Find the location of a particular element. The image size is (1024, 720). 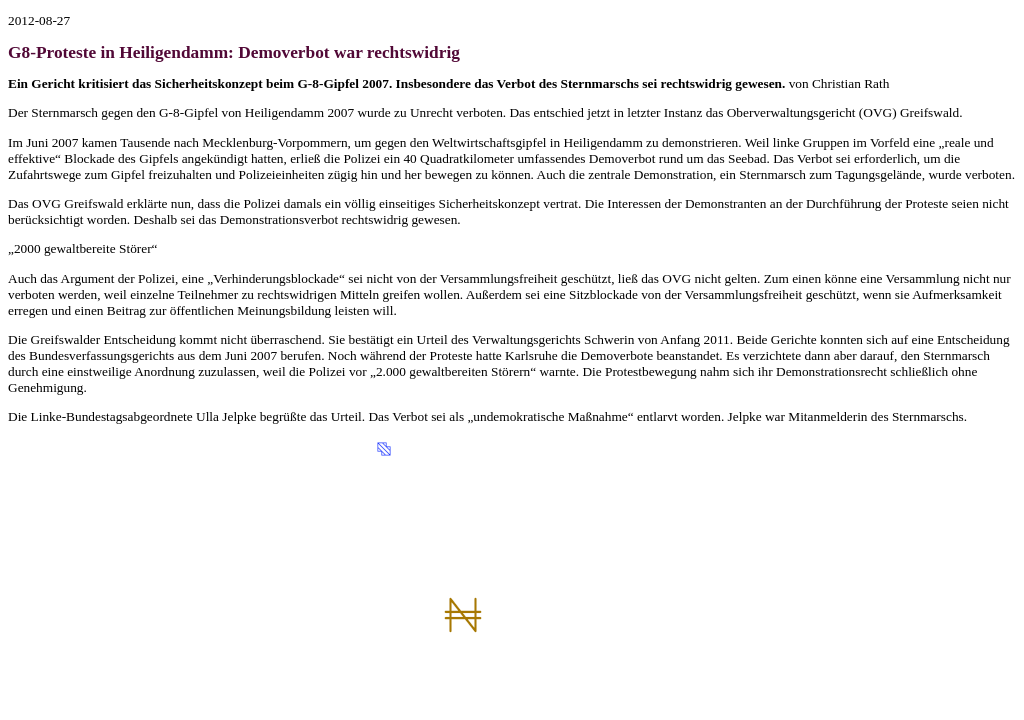

indicates Nigerian naira currency is located at coordinates (463, 615).